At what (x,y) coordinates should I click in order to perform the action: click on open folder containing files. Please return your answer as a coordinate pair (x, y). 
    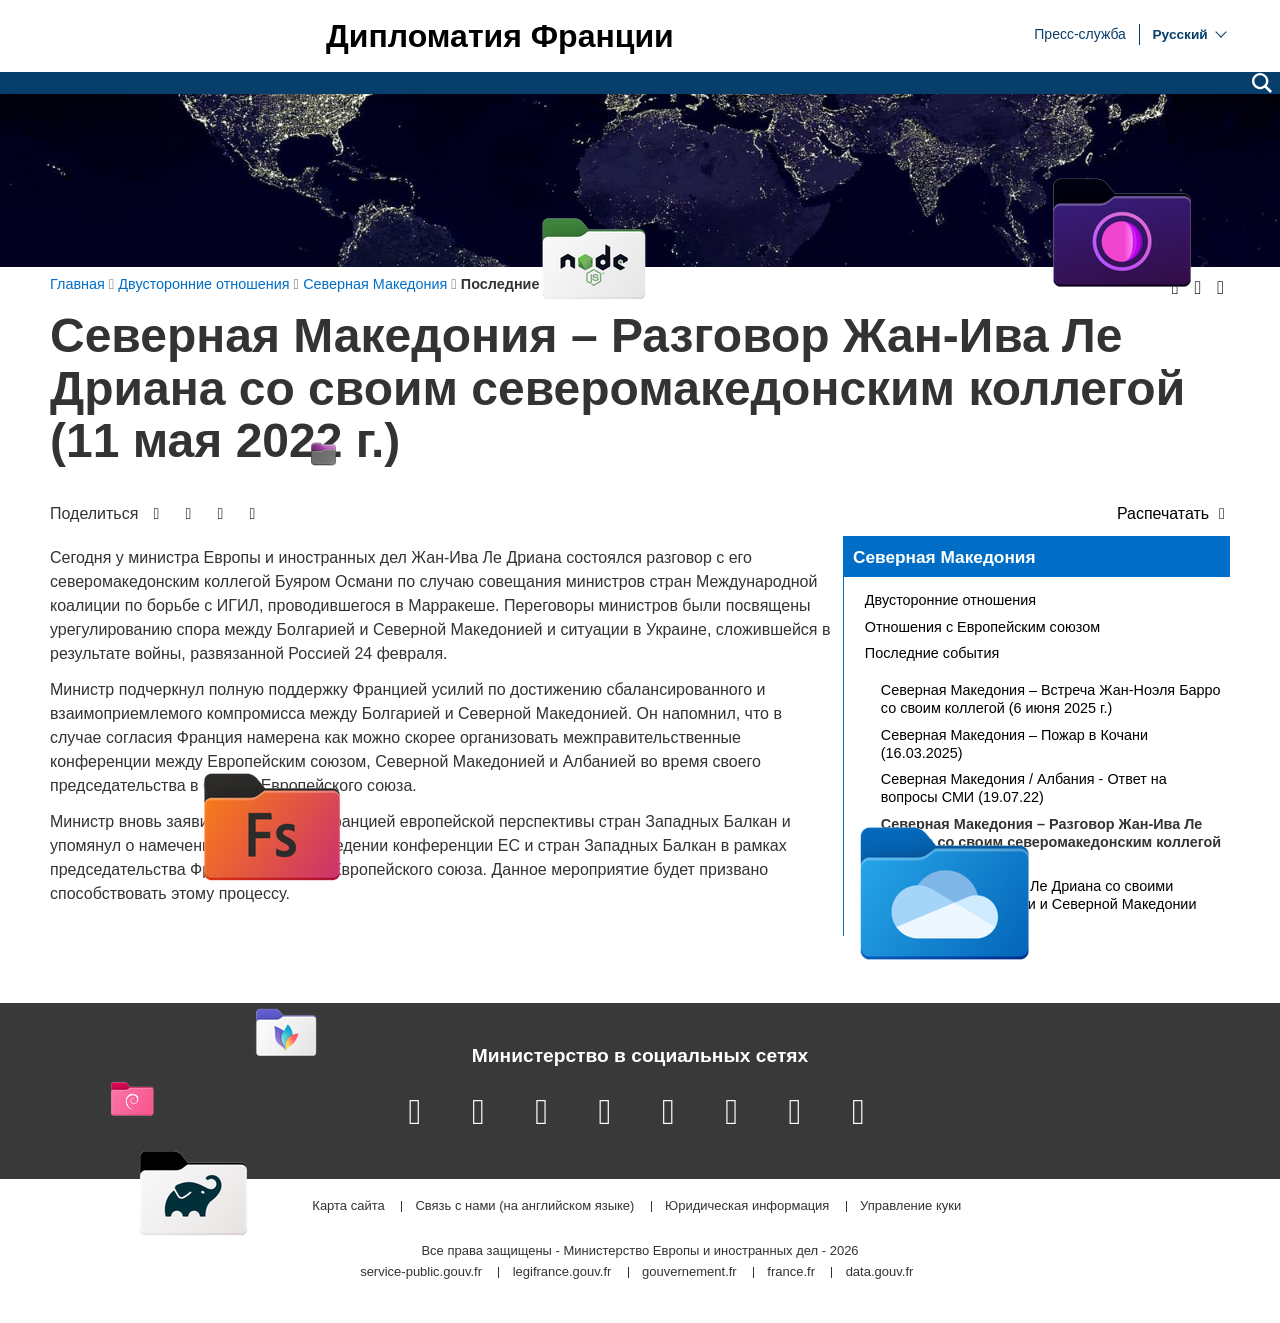
    Looking at the image, I should click on (323, 453).